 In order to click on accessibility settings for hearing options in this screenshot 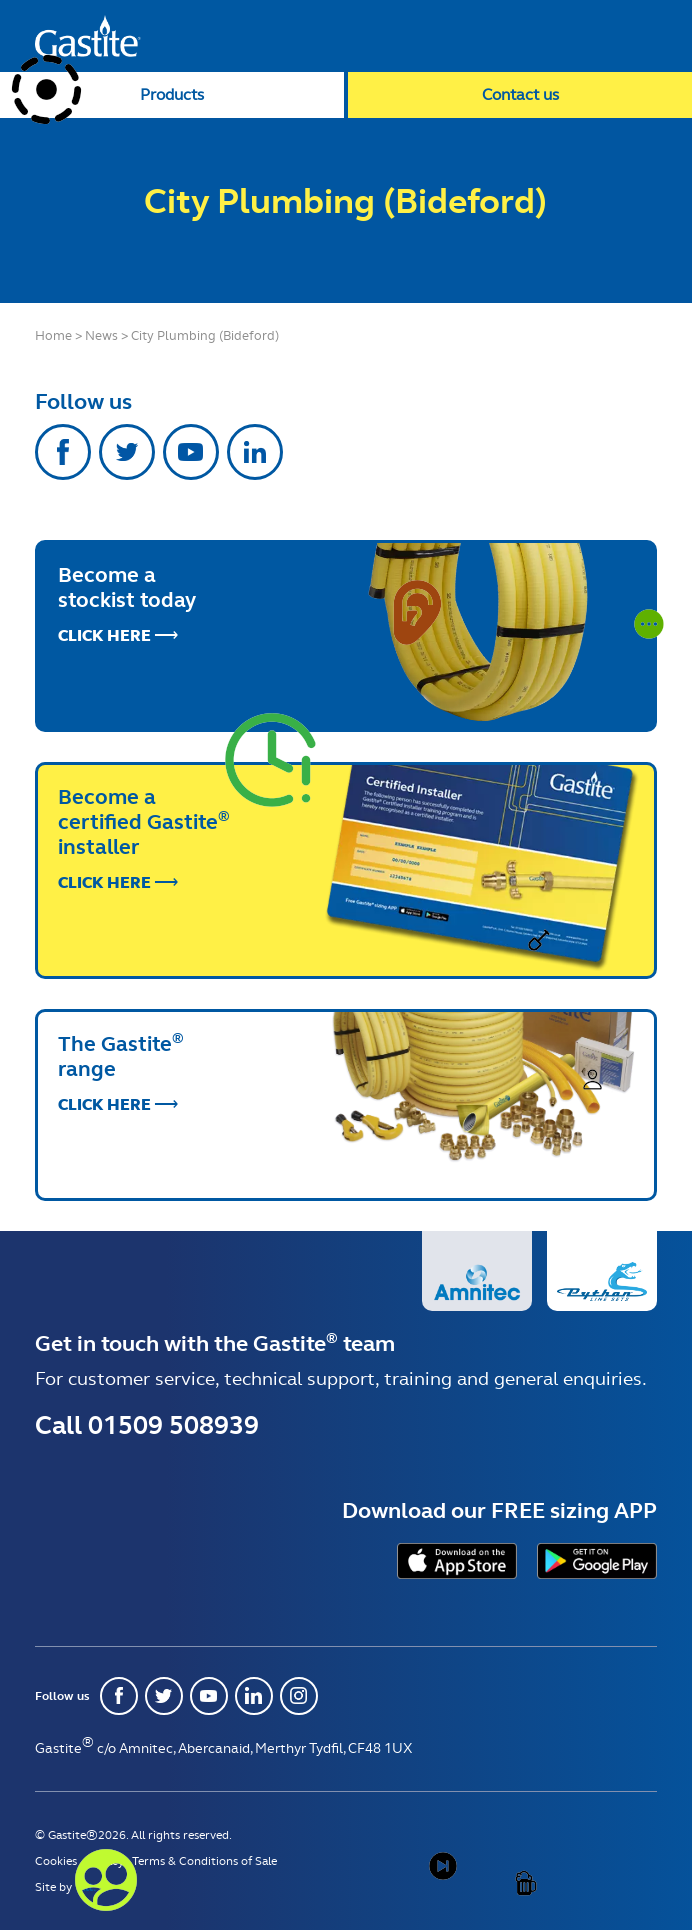, I will do `click(417, 612)`.